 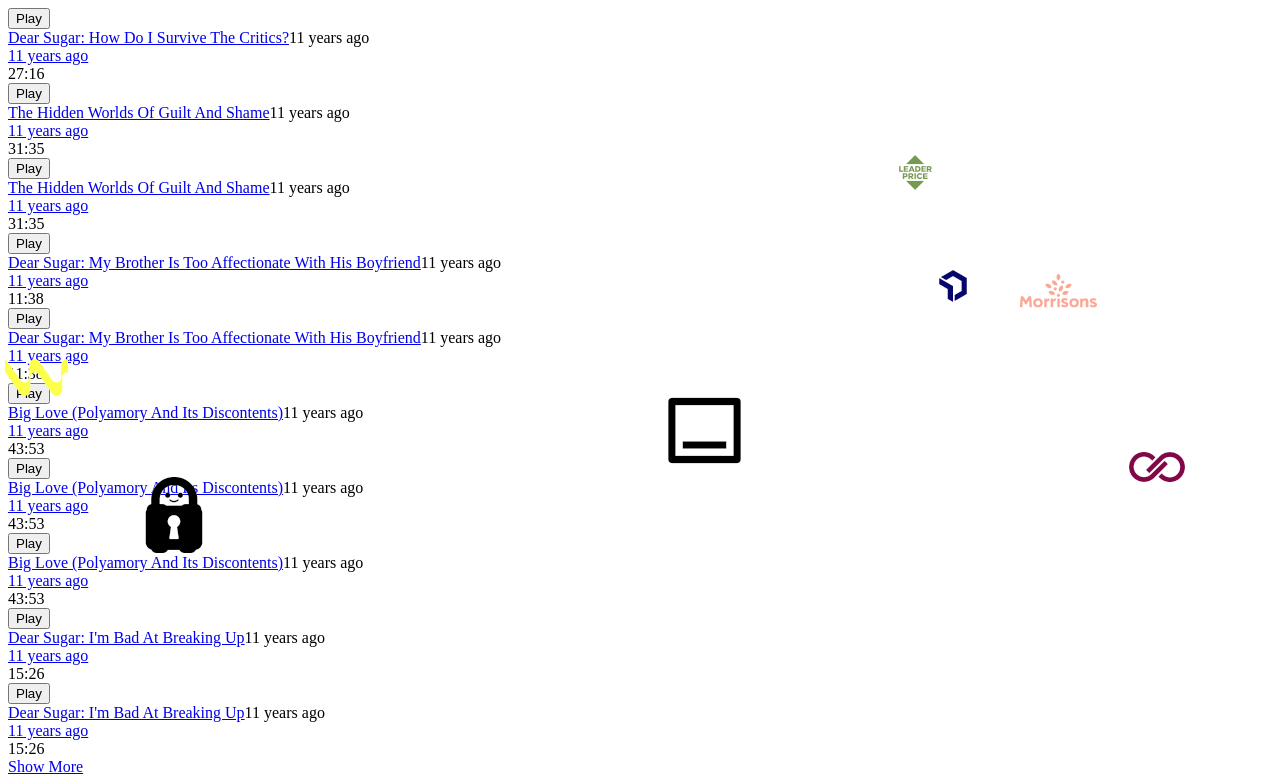 I want to click on crayon brand logo, so click(x=1157, y=467).